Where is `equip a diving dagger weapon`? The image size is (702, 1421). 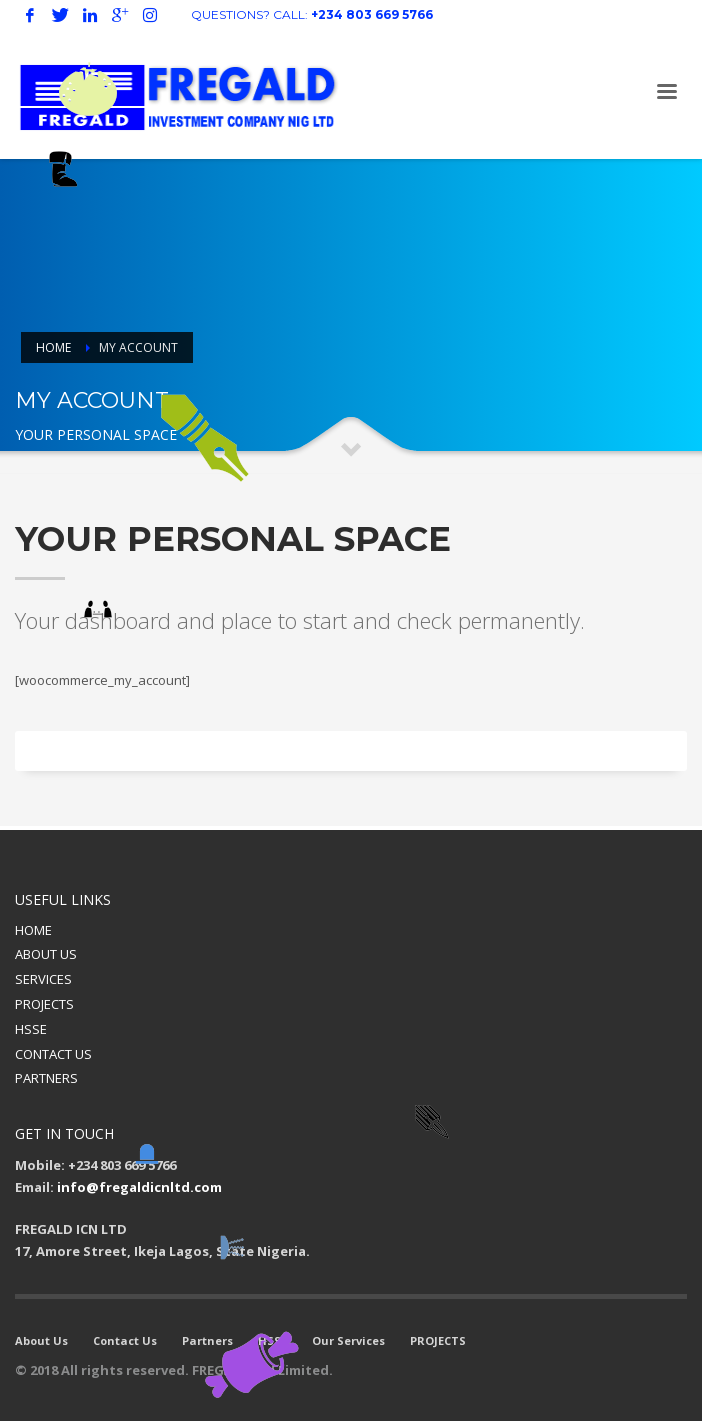 equip a diving dagger weapon is located at coordinates (432, 1122).